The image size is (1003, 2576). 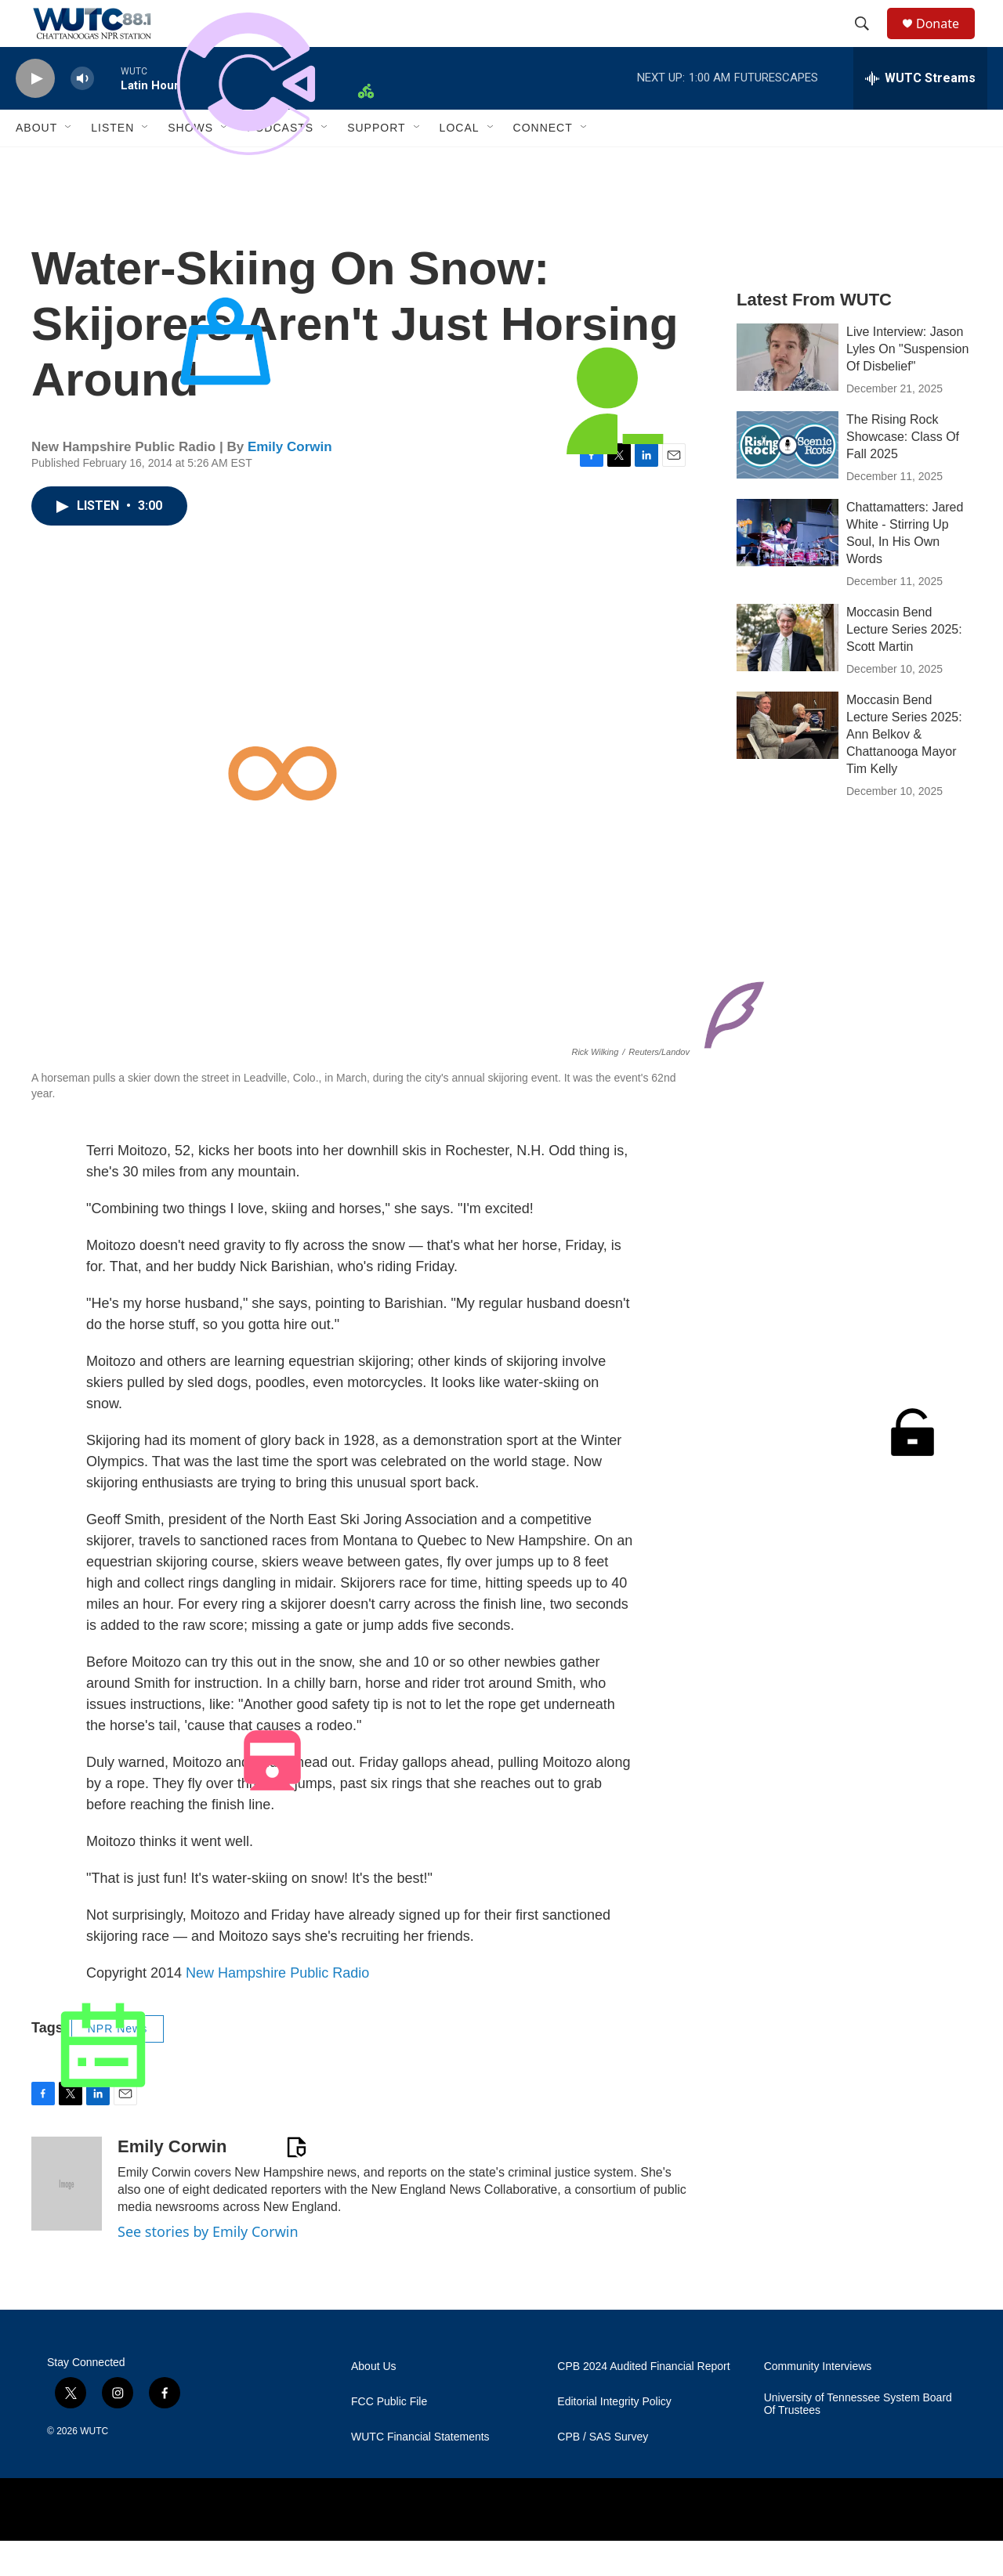 What do you see at coordinates (272, 1758) in the screenshot?
I see `view train schedules or routes` at bounding box center [272, 1758].